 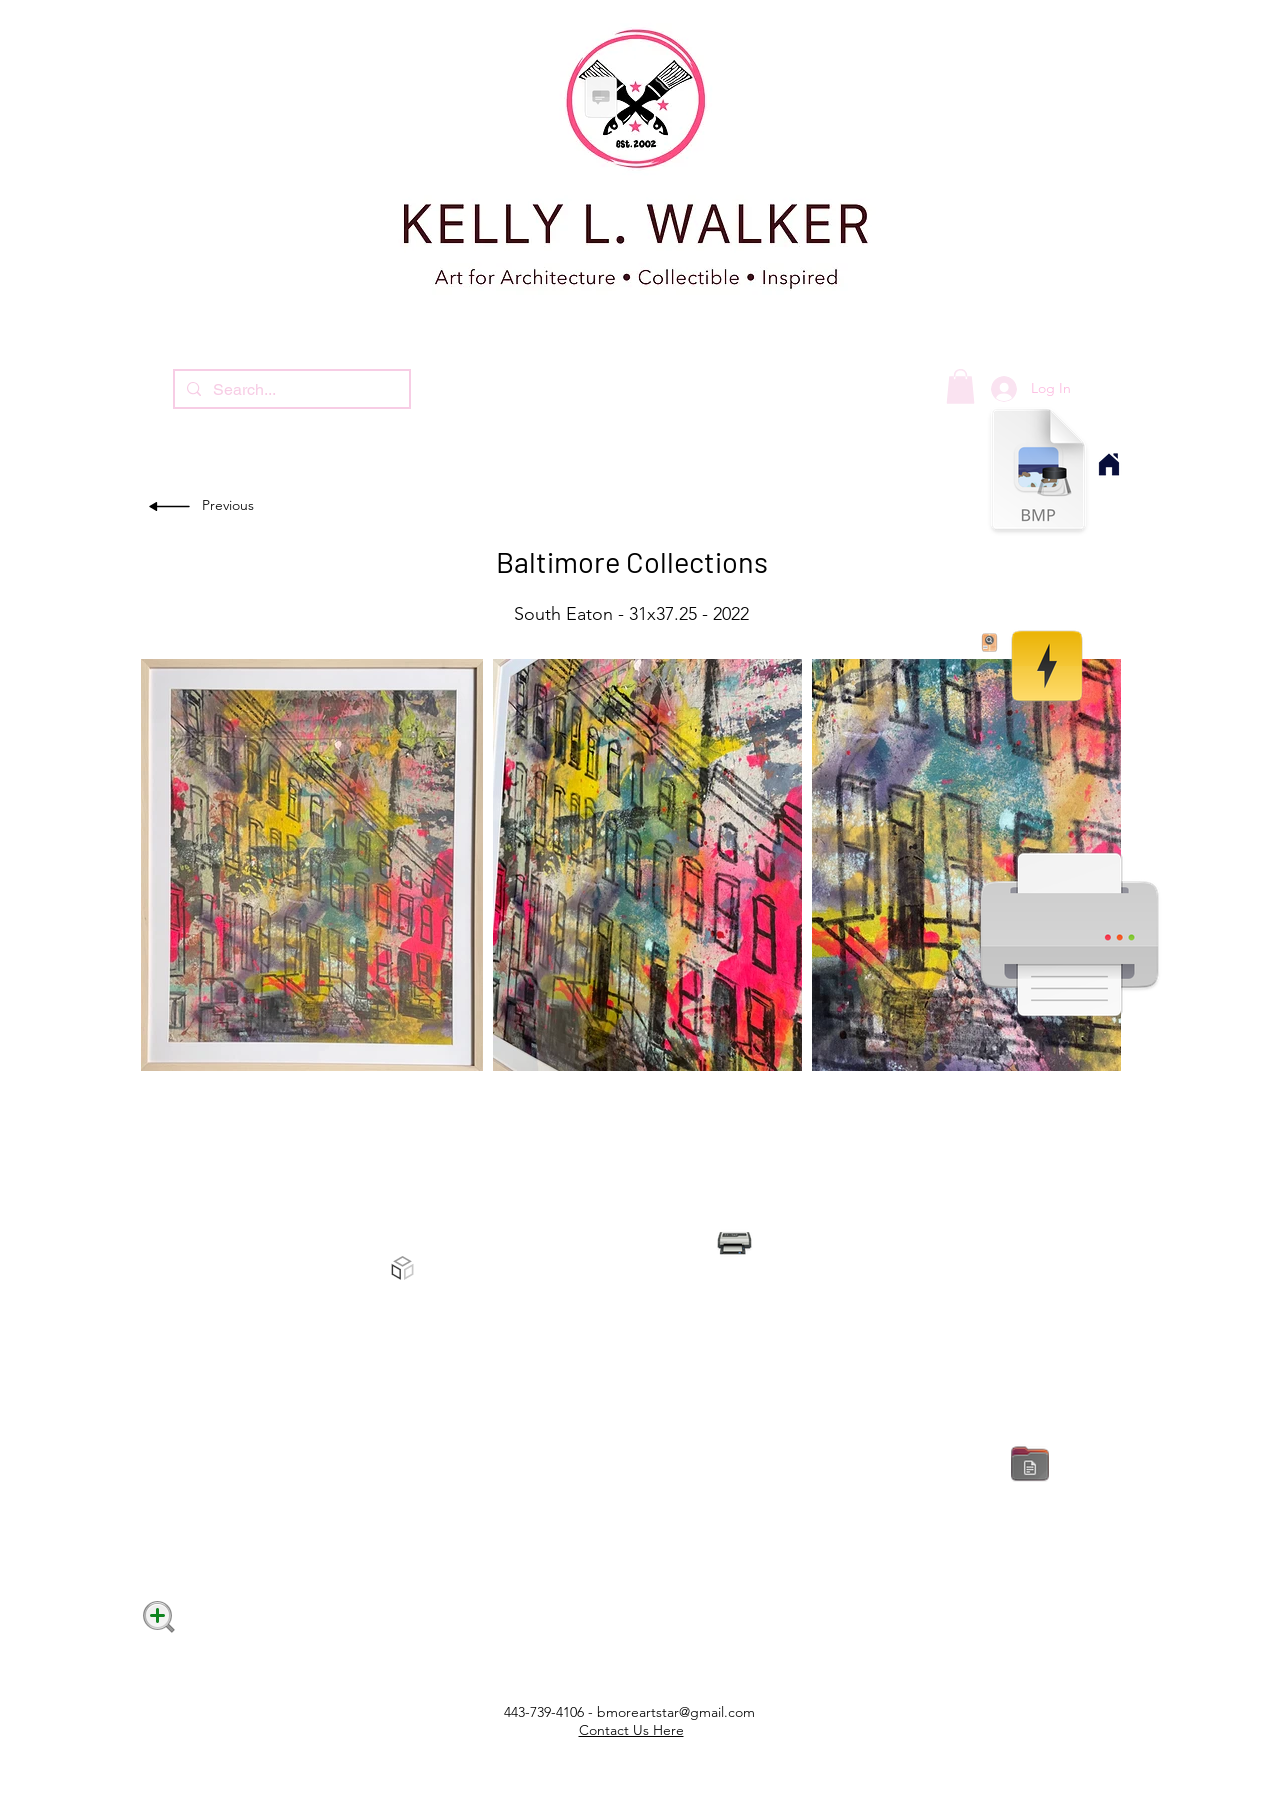 I want to click on a BMP image file, so click(x=1038, y=471).